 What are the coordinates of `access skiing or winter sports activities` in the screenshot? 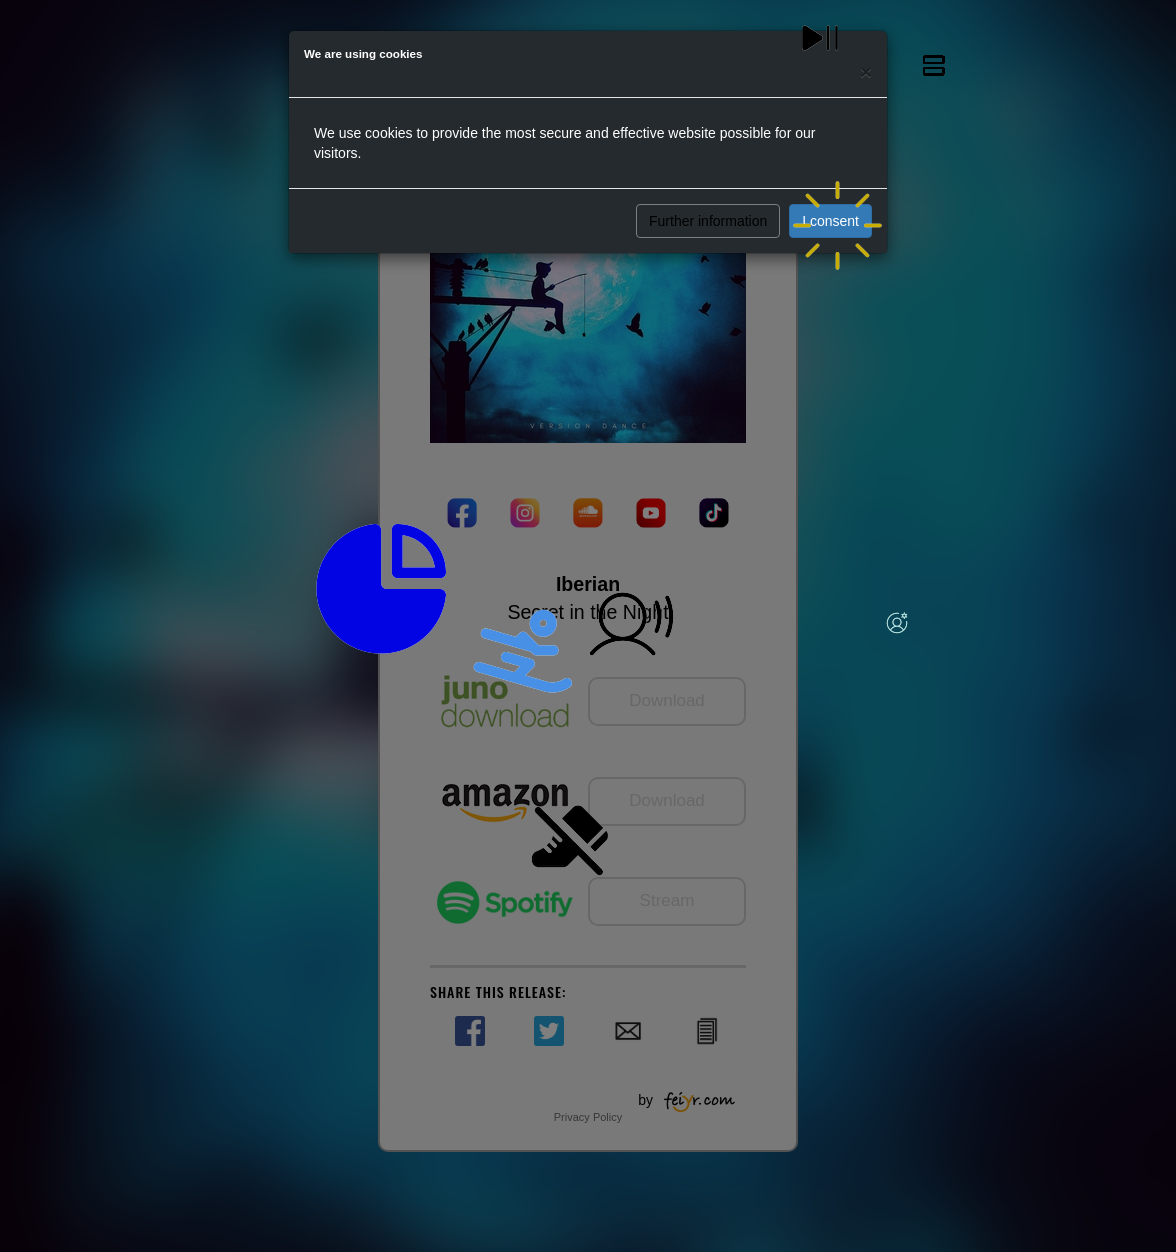 It's located at (523, 652).